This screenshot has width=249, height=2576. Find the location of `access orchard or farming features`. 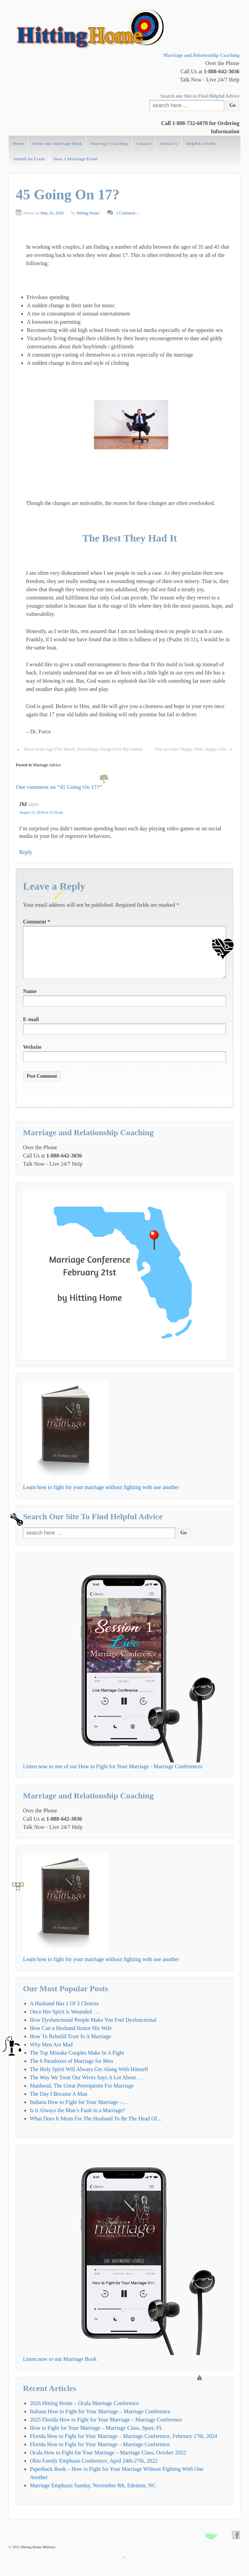

access orchard or farming features is located at coordinates (104, 779).